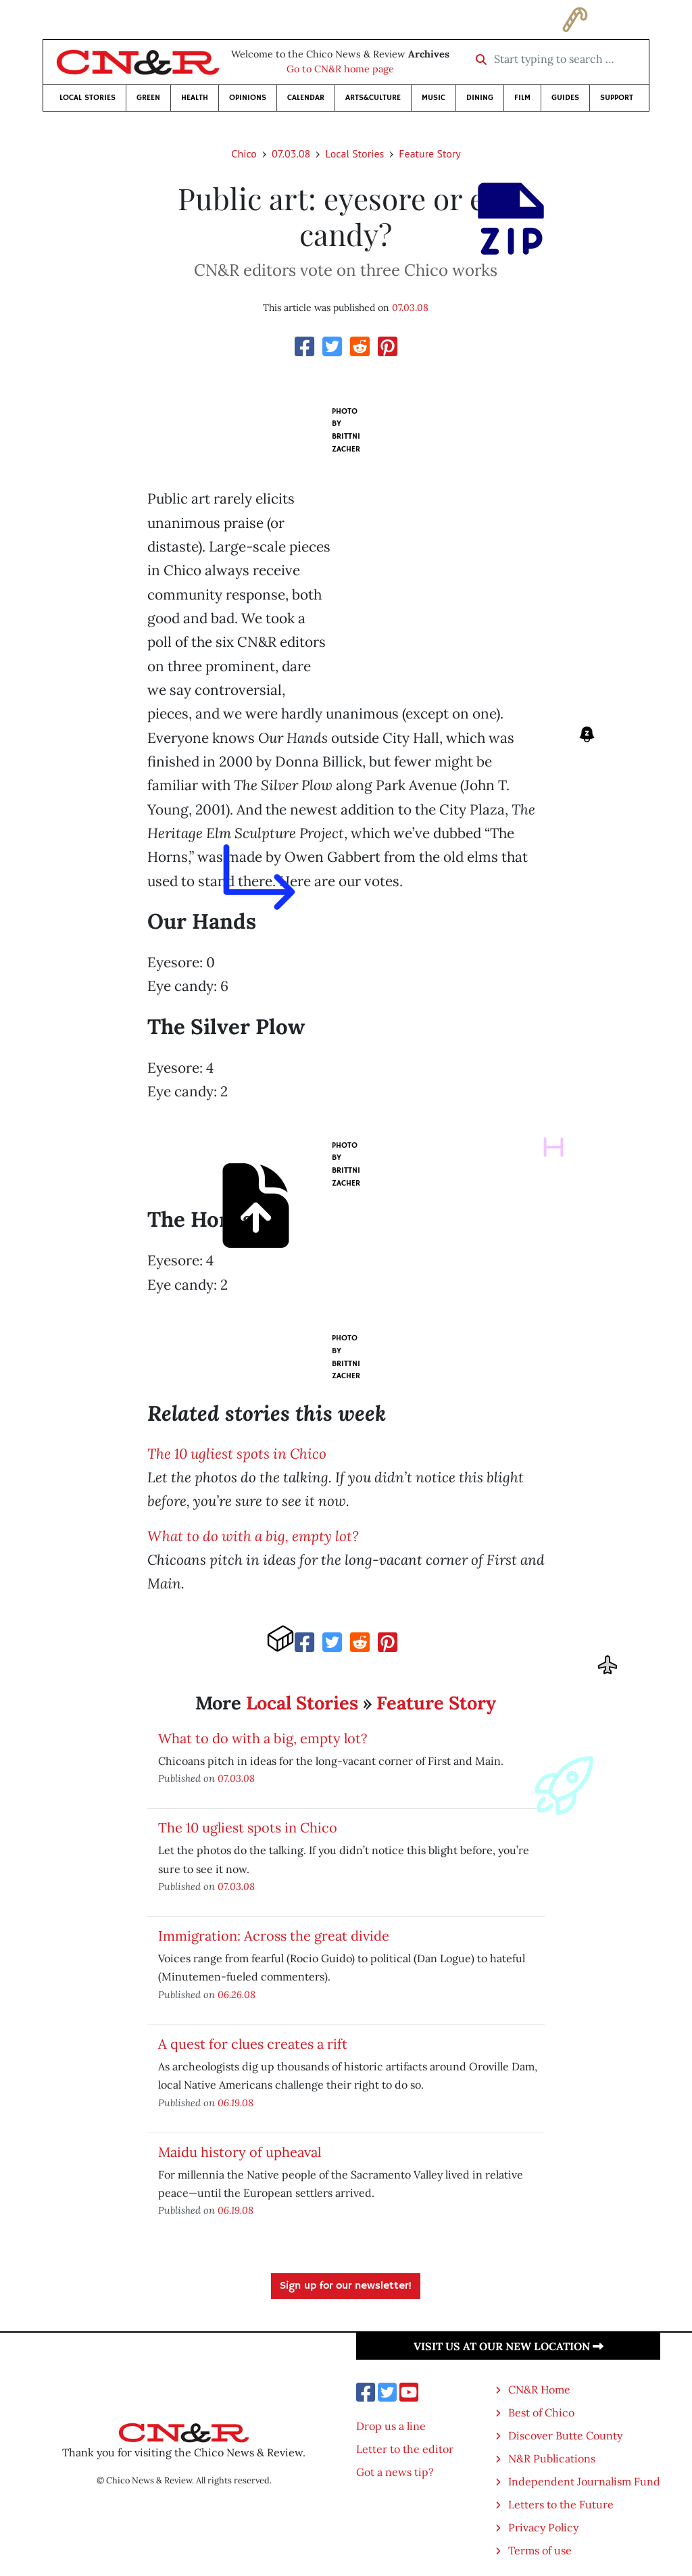  I want to click on enable airplane mode, so click(608, 1665).